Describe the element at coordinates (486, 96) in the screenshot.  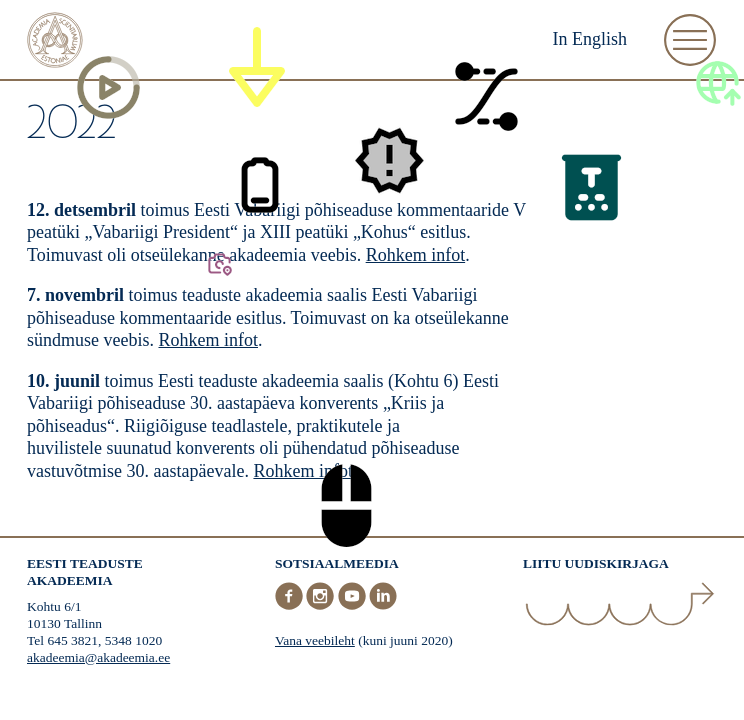
I see `adjust animation easing curve control points` at that location.